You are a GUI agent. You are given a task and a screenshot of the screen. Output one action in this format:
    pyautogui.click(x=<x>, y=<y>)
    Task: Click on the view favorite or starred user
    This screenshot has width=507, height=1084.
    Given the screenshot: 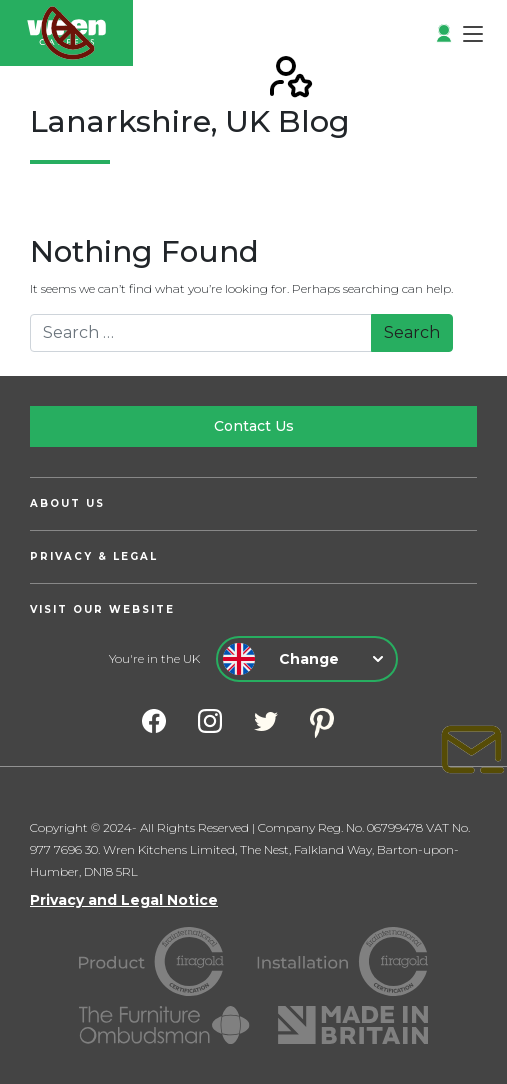 What is the action you would take?
    pyautogui.click(x=290, y=76)
    